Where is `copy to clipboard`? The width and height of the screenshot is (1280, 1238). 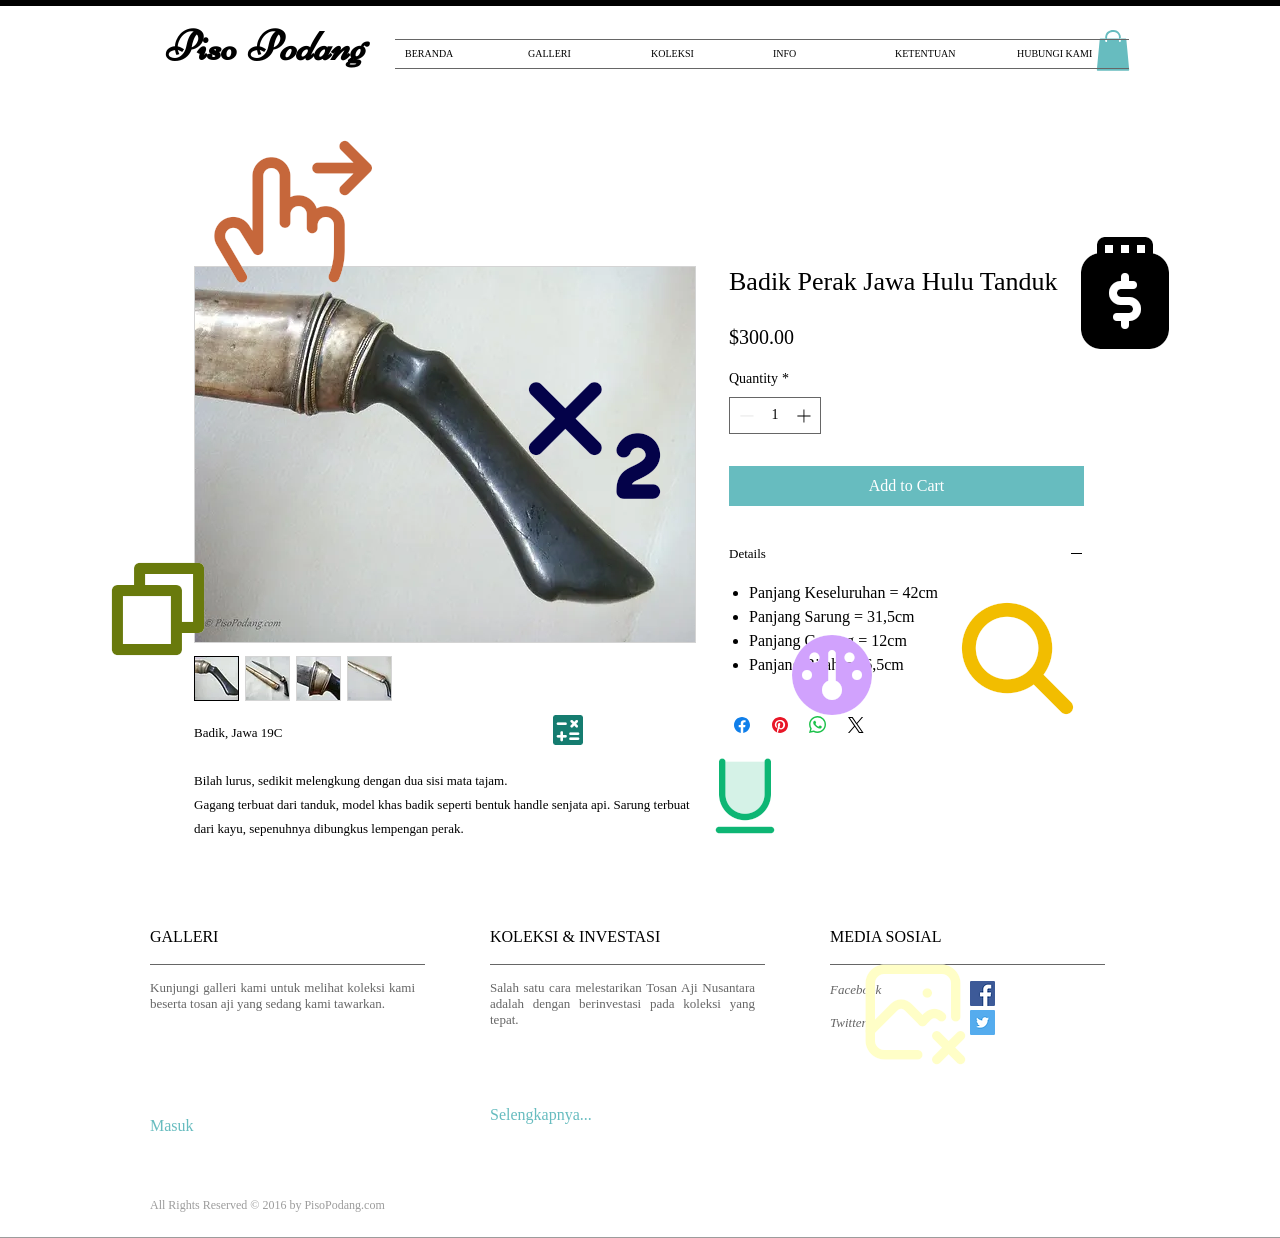
copy to clipboard is located at coordinates (158, 609).